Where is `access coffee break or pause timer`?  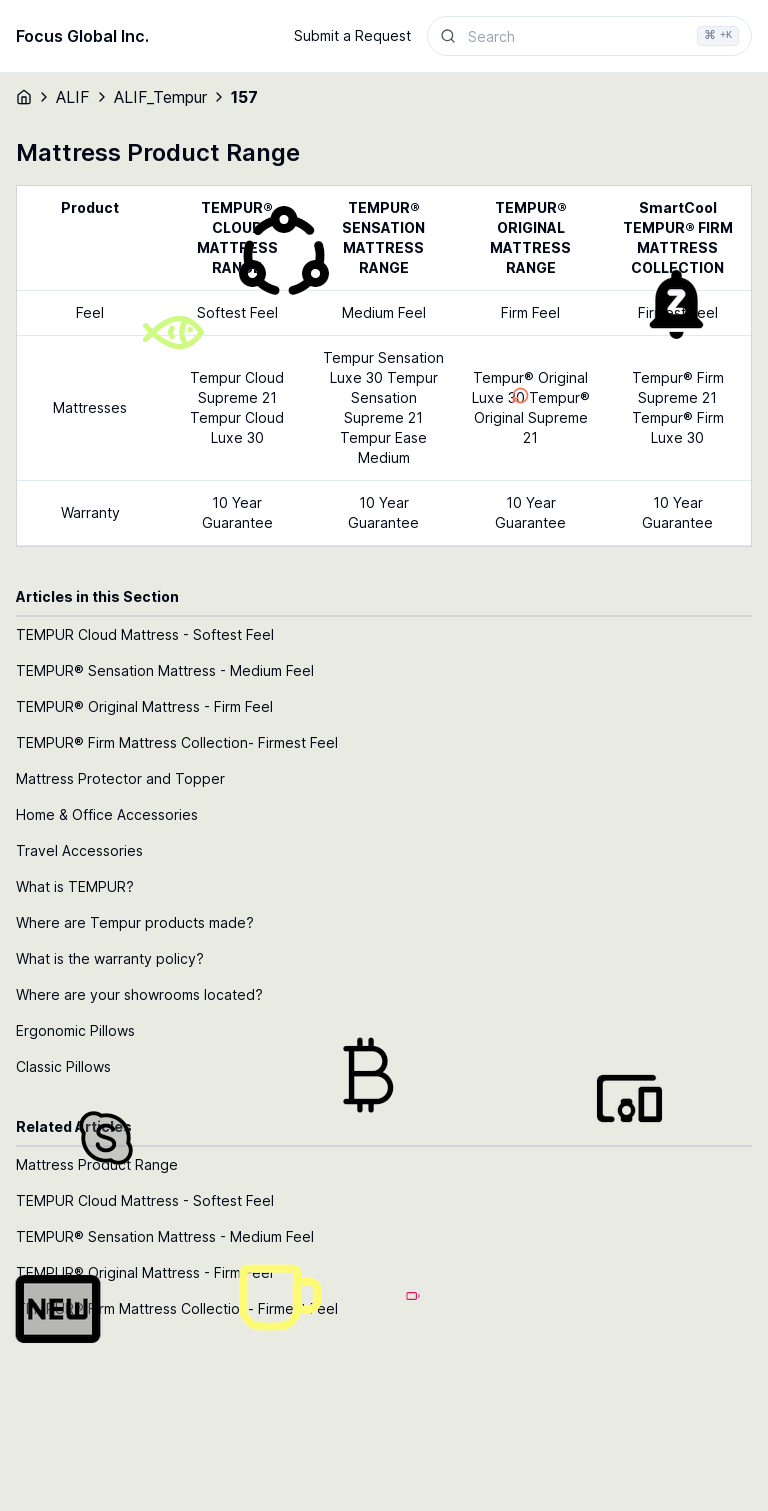
access coffee break or pause timer is located at coordinates (280, 1297).